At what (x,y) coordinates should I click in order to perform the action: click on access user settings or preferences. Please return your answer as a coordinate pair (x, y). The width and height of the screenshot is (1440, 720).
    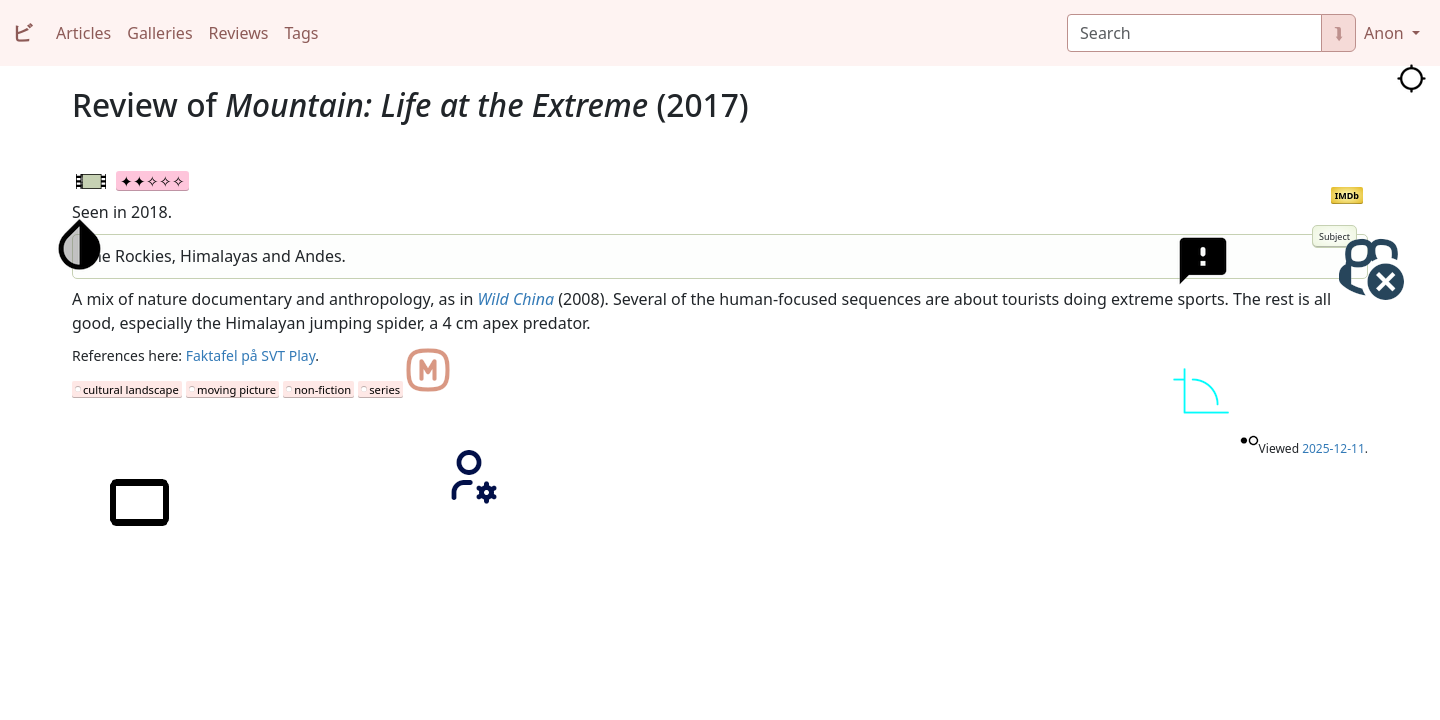
    Looking at the image, I should click on (469, 475).